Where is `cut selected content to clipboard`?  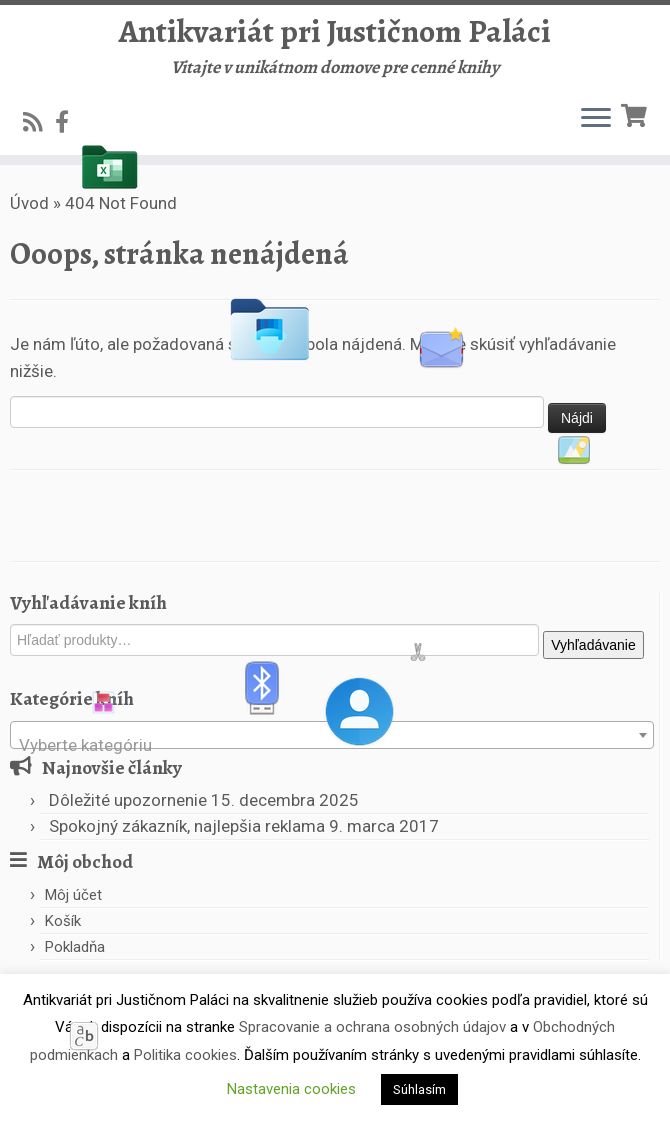 cut selected content to clipboard is located at coordinates (418, 652).